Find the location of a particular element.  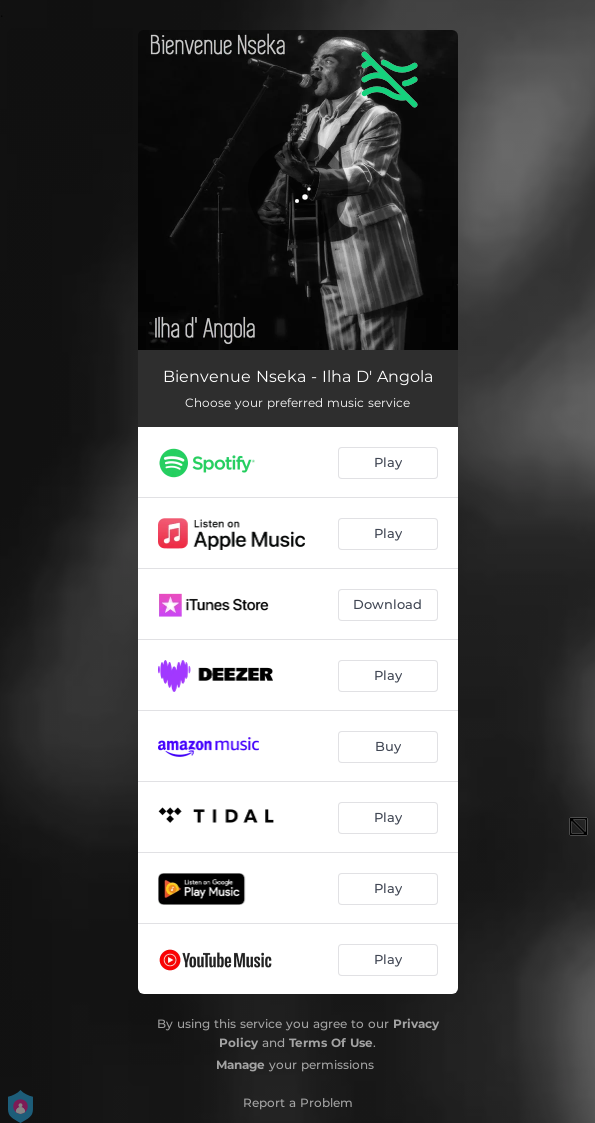

disable water ripple effect is located at coordinates (389, 79).